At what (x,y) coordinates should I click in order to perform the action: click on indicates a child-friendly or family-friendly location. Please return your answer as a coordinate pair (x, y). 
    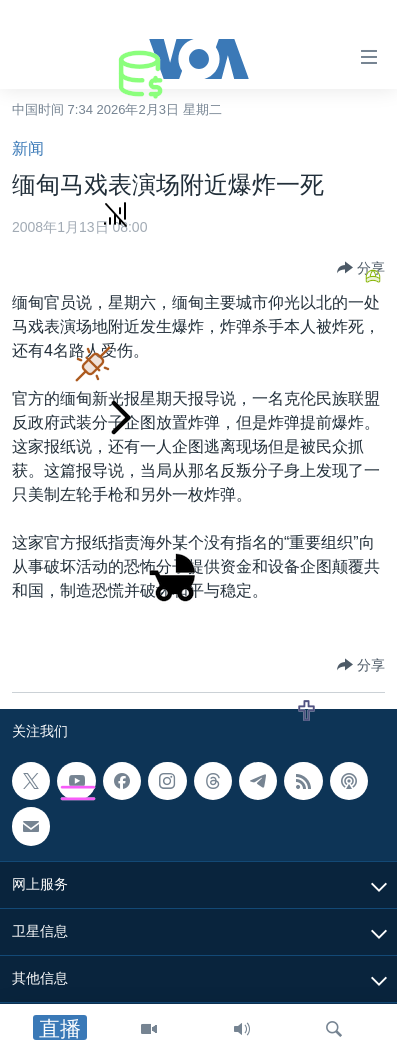
    Looking at the image, I should click on (173, 577).